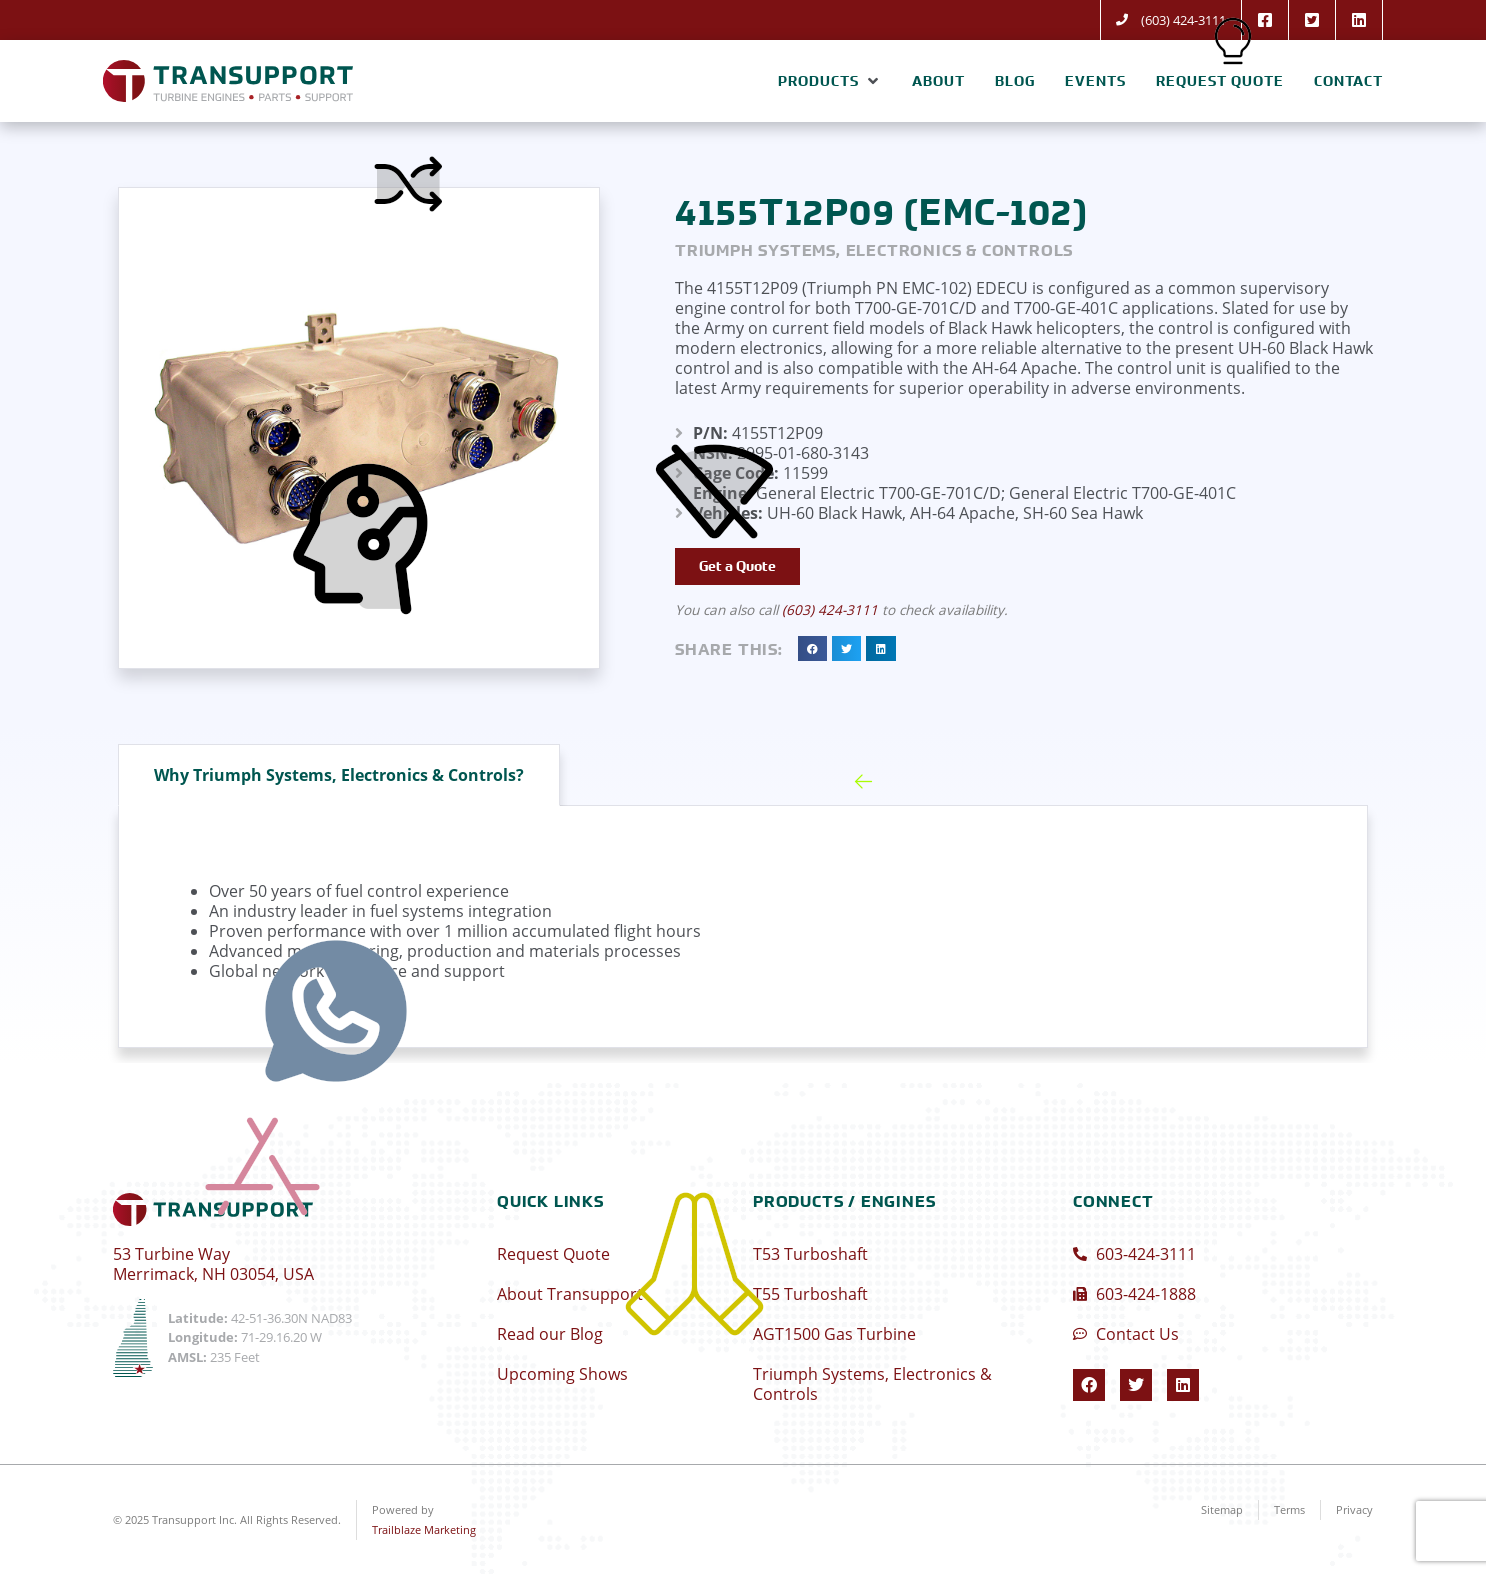 This screenshot has height=1575, width=1486. What do you see at coordinates (407, 184) in the screenshot?
I see `shuffle playlist or queue order` at bounding box center [407, 184].